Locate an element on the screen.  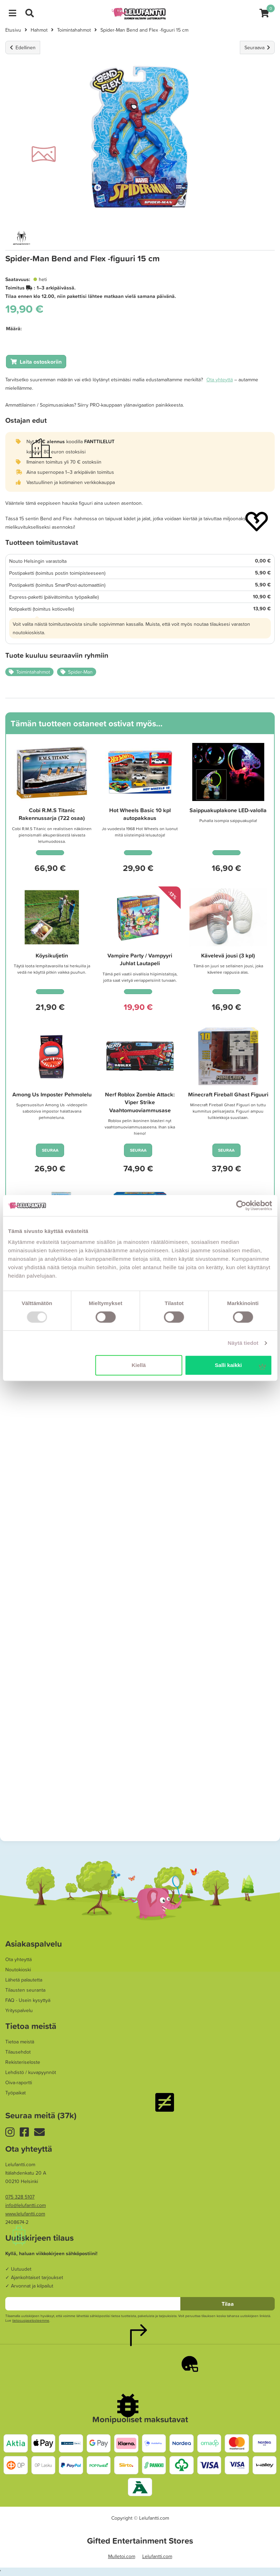
report a bug or issue is located at coordinates (128, 2405).